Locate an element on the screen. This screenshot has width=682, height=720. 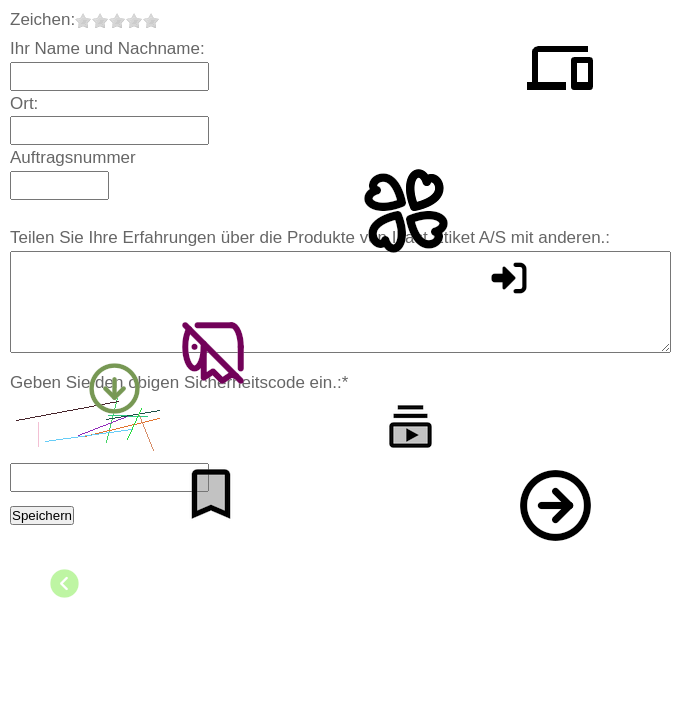
manage connected devices is located at coordinates (560, 68).